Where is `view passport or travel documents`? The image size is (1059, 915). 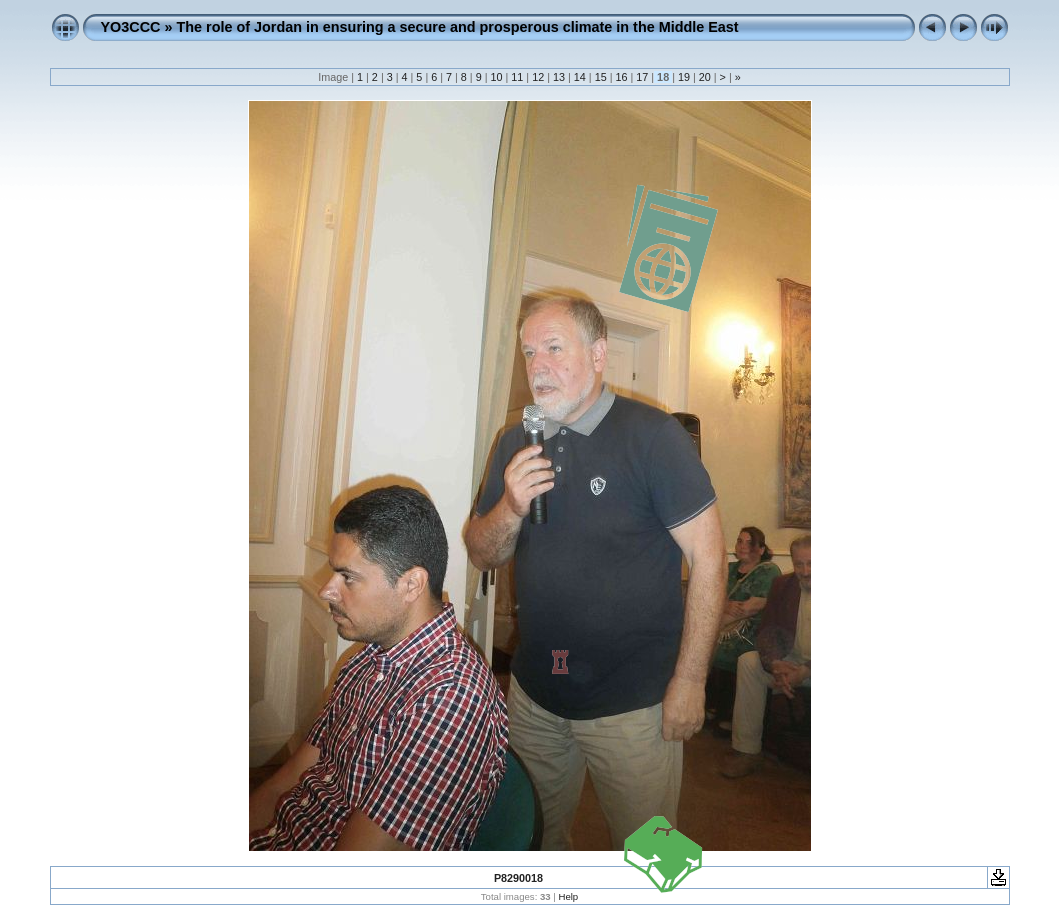 view passport or travel documents is located at coordinates (668, 248).